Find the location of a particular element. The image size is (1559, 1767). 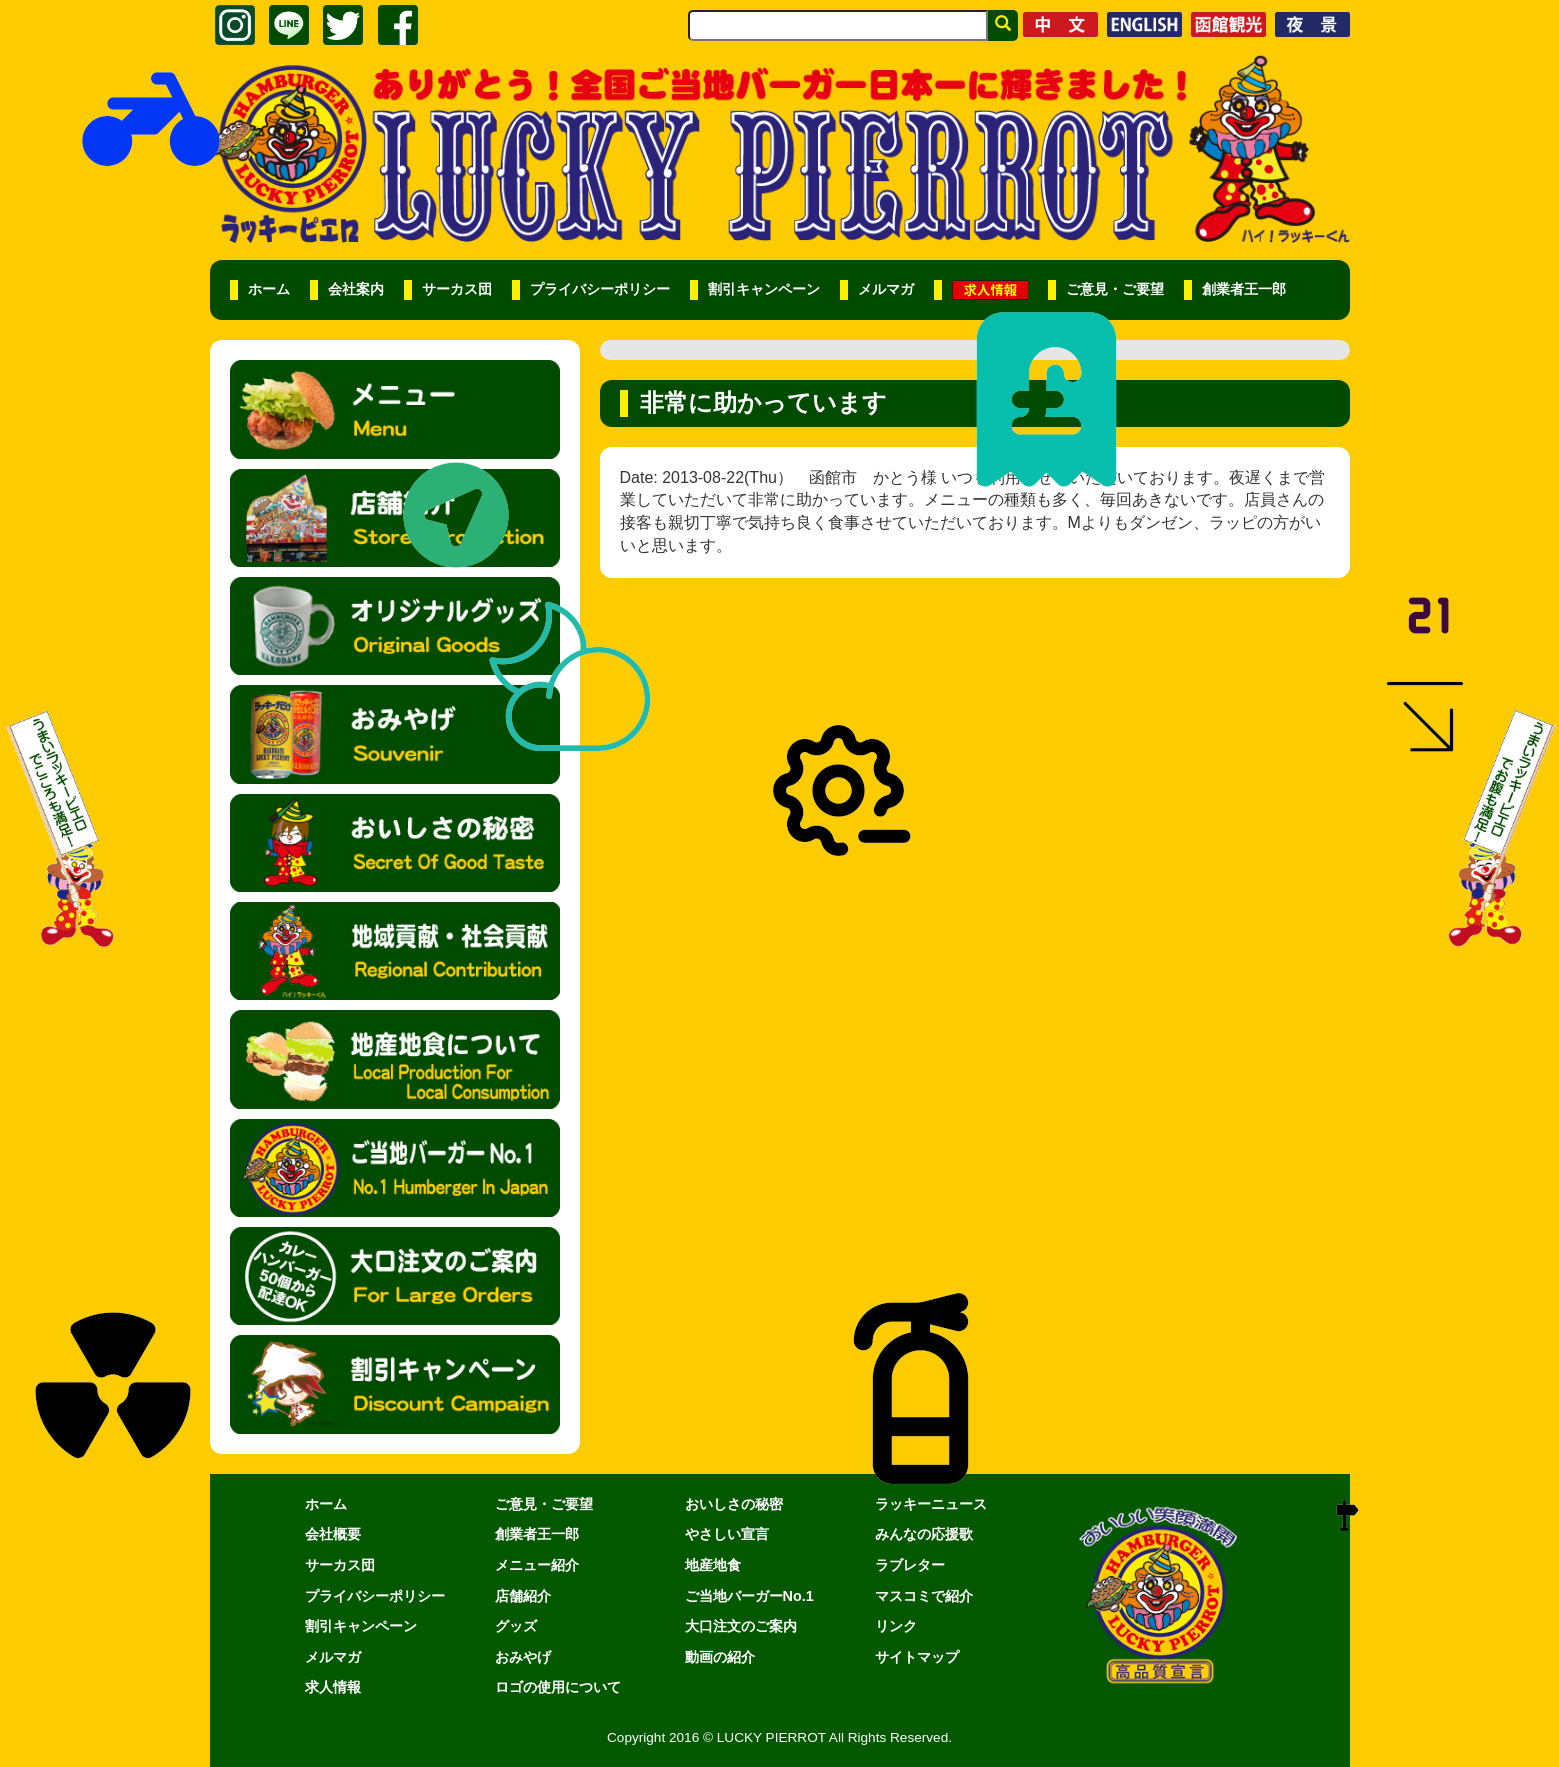

remove a setting or preference is located at coordinates (838, 790).